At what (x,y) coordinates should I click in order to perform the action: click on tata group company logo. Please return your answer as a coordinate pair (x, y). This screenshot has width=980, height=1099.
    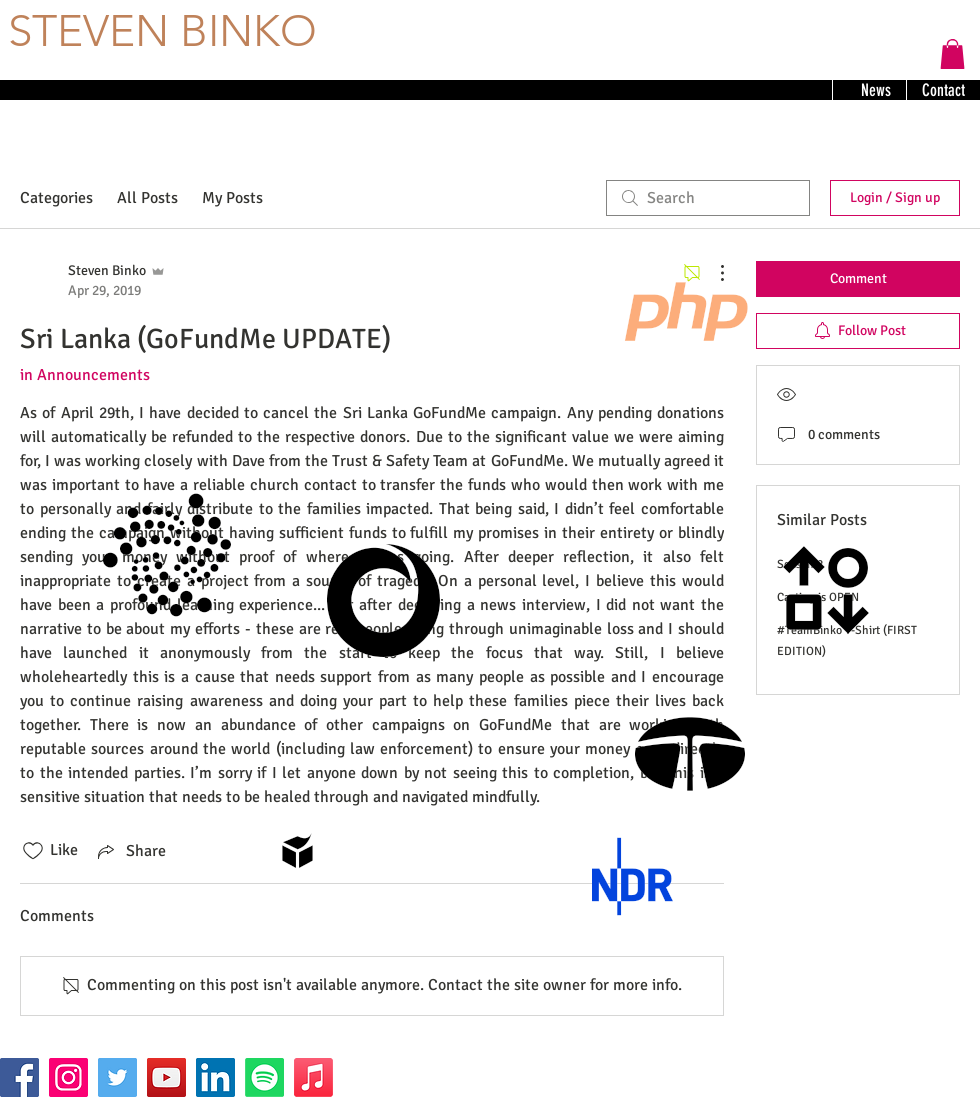
    Looking at the image, I should click on (690, 754).